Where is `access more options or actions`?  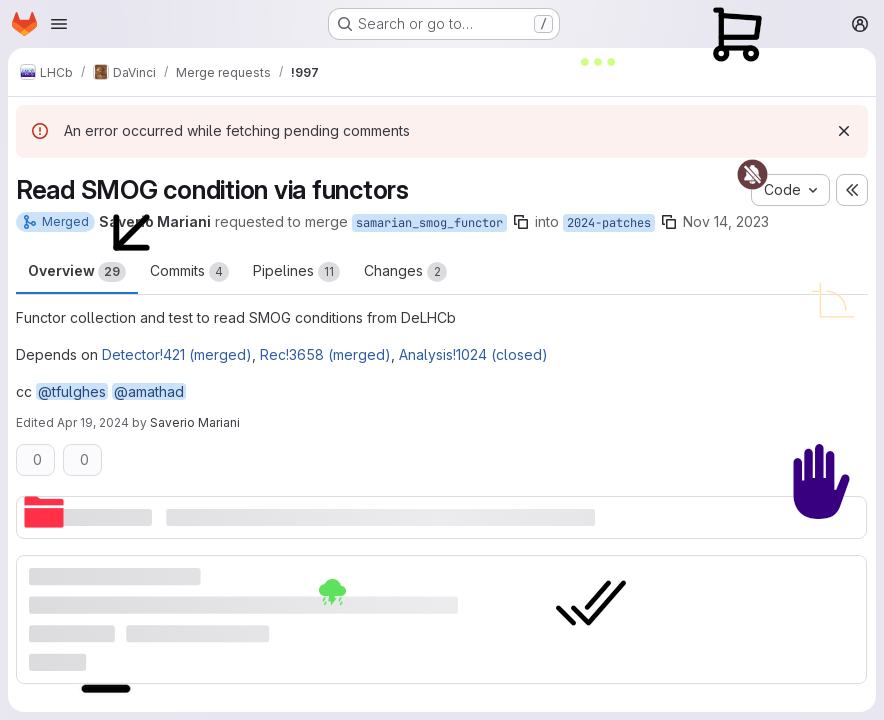 access more options or actions is located at coordinates (598, 62).